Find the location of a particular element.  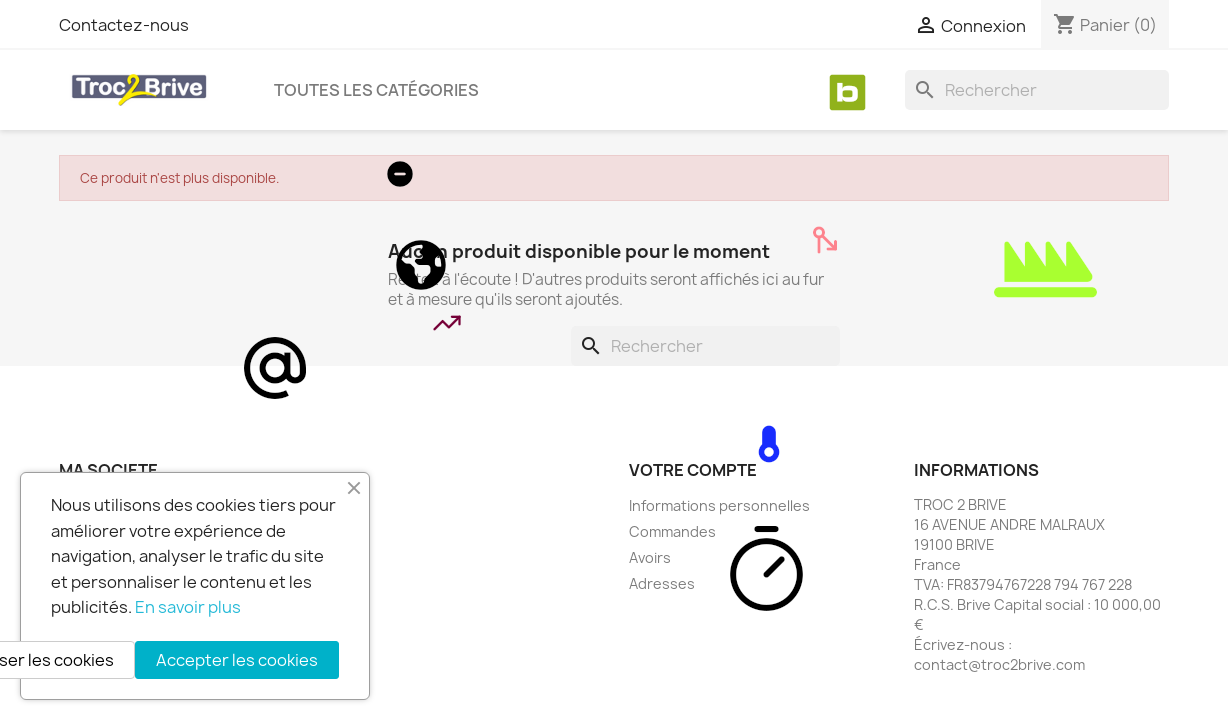

view trending or popular content is located at coordinates (447, 323).